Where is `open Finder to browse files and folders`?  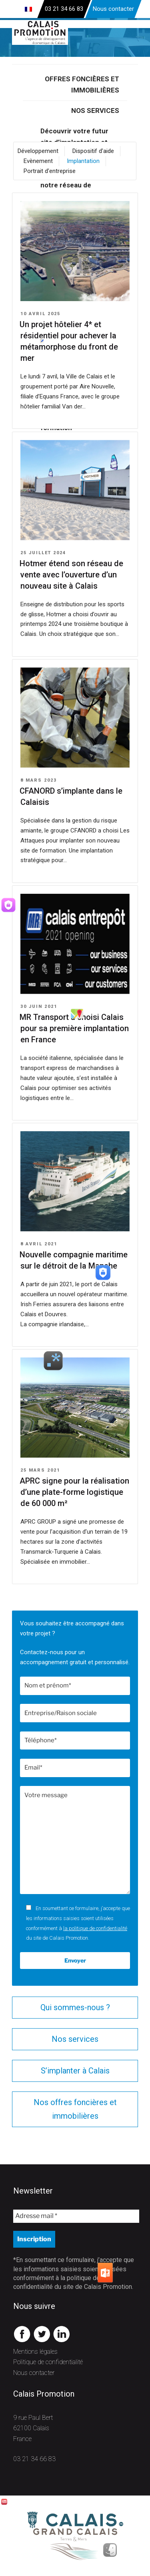 open Finder to browse files and folders is located at coordinates (110, 2550).